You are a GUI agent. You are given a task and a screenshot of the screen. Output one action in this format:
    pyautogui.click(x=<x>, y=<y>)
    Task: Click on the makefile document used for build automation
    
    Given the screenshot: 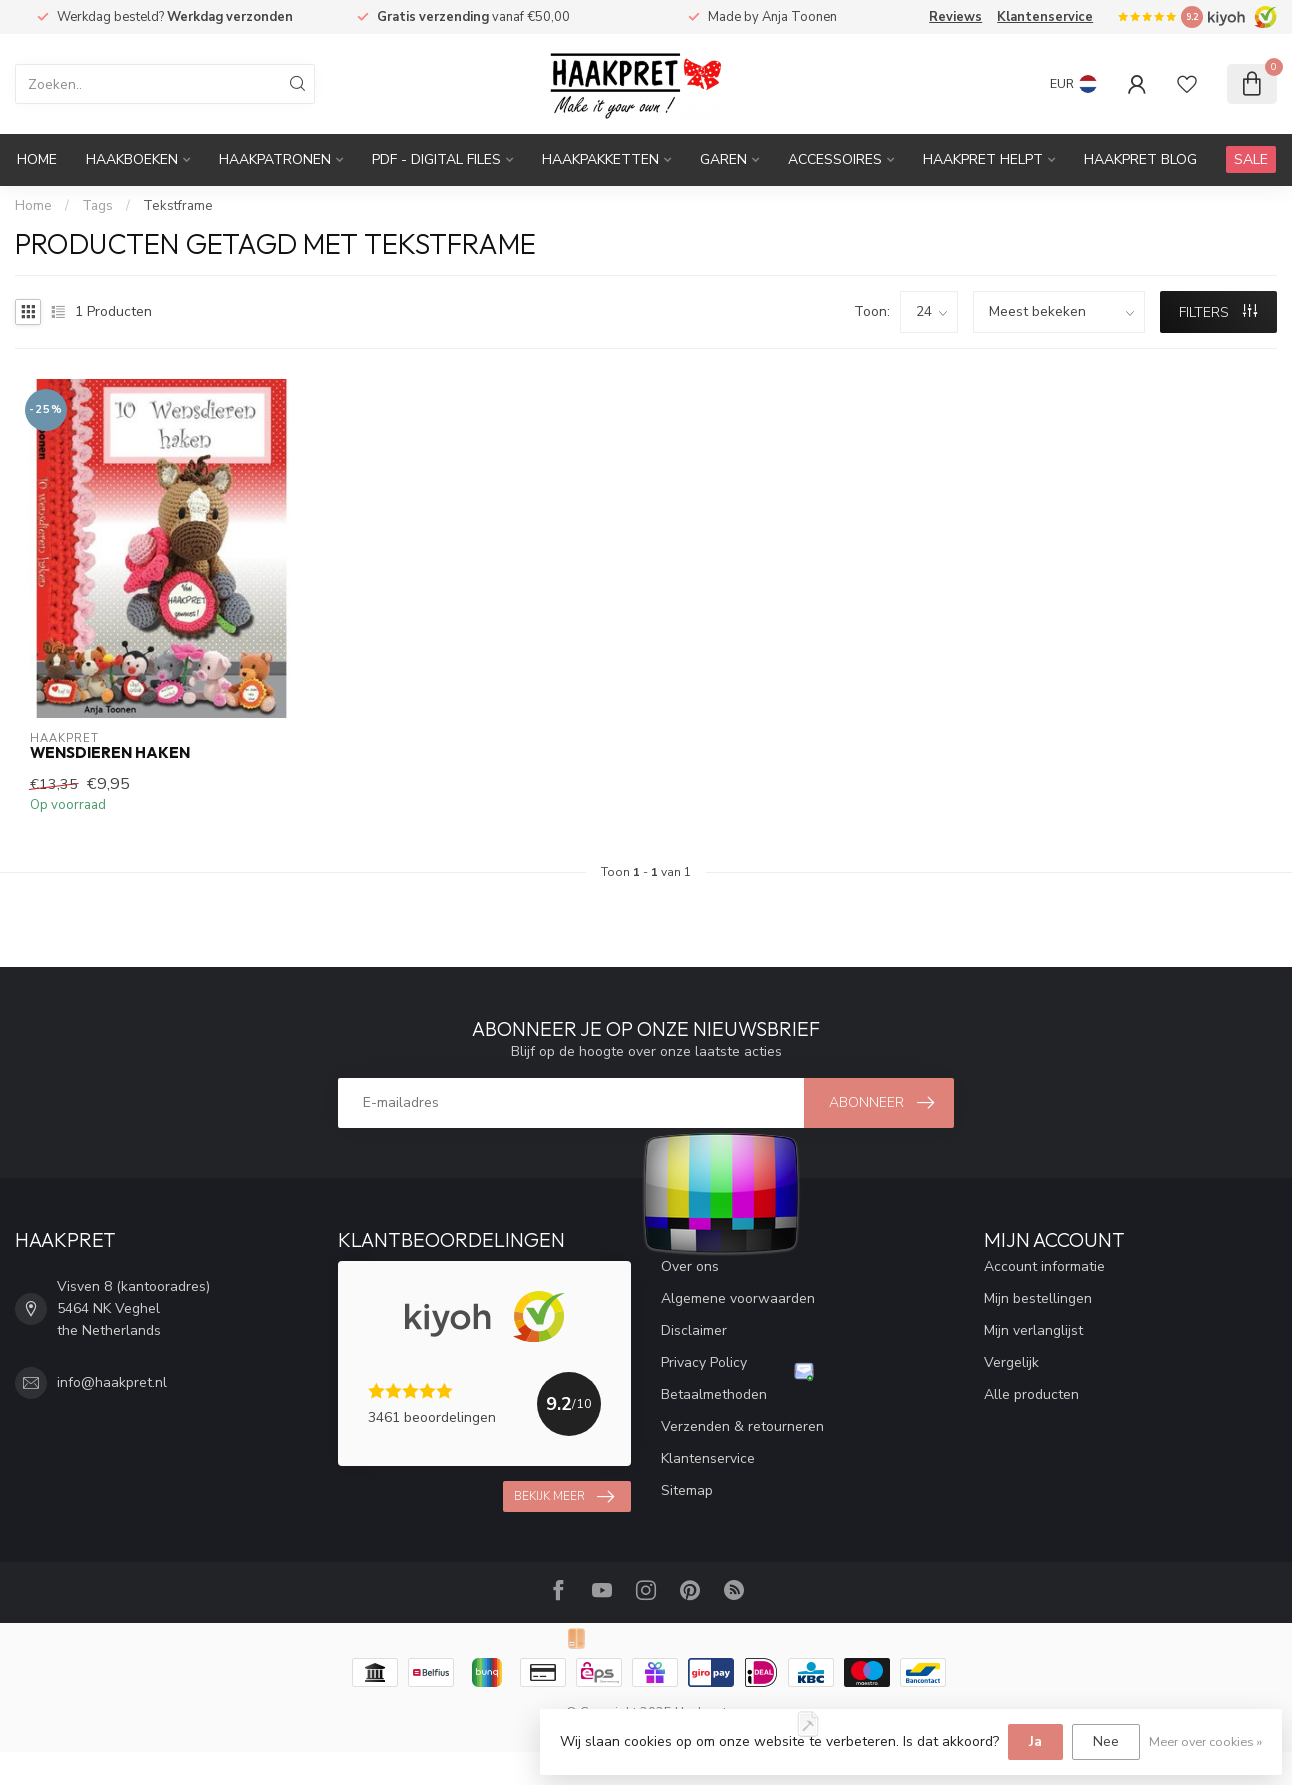 What is the action you would take?
    pyautogui.click(x=808, y=1724)
    